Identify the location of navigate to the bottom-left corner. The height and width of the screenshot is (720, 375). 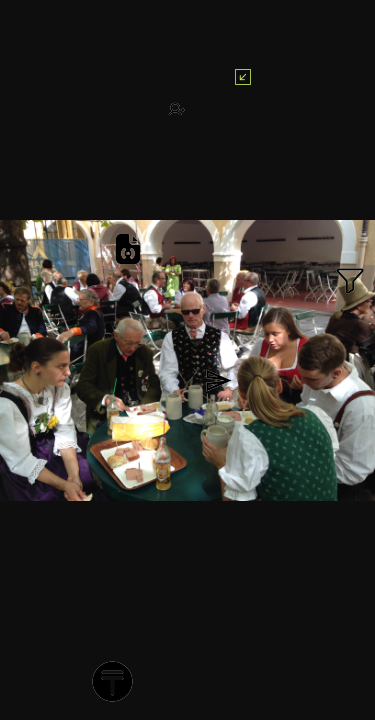
(243, 77).